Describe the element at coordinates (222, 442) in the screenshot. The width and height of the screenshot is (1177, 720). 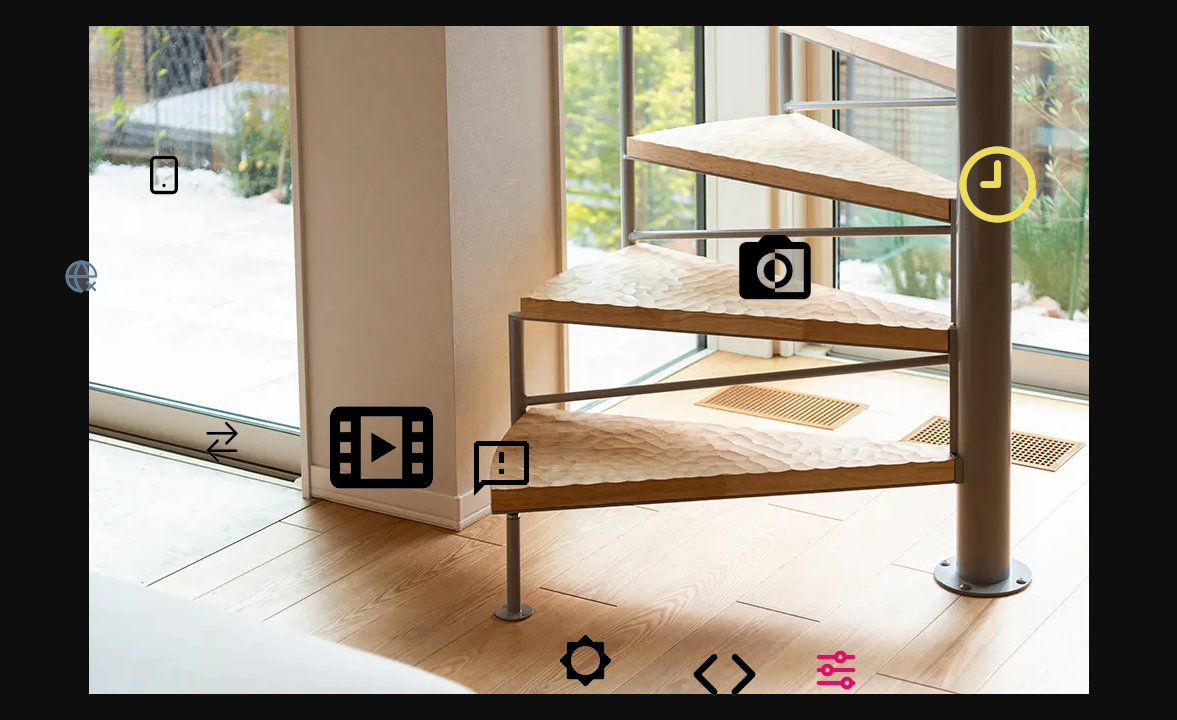
I see `swap or exchange items` at that location.